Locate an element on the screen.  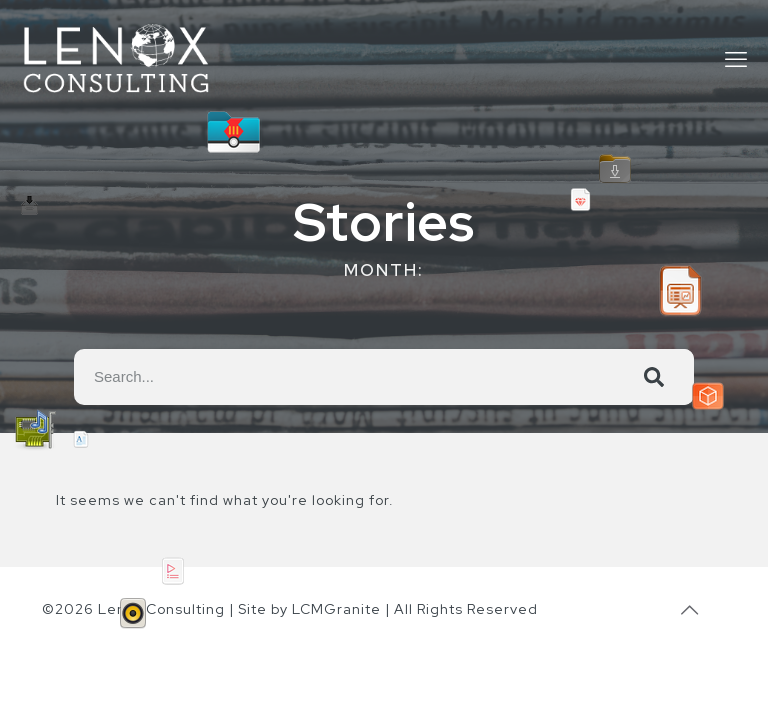
access your dropbox folder in the sidebar is located at coordinates (29, 205).